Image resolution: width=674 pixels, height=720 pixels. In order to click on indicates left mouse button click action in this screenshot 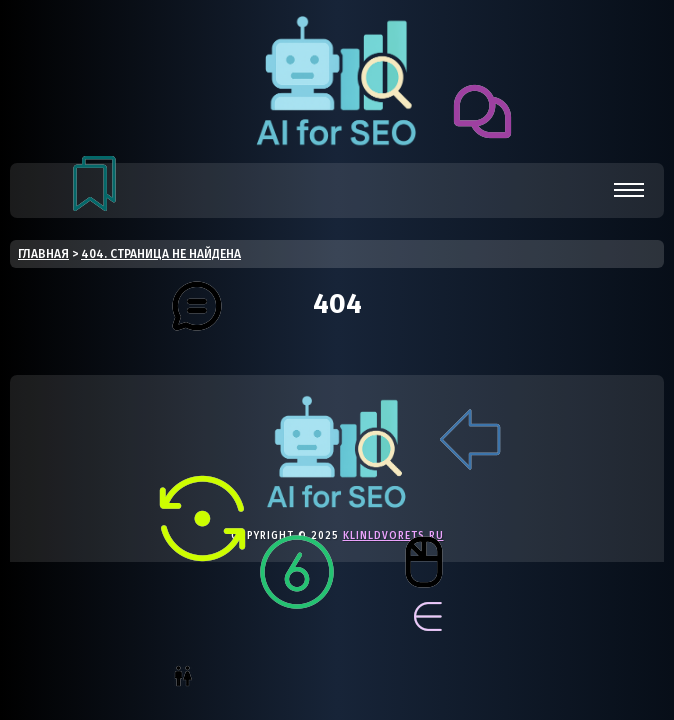, I will do `click(424, 562)`.